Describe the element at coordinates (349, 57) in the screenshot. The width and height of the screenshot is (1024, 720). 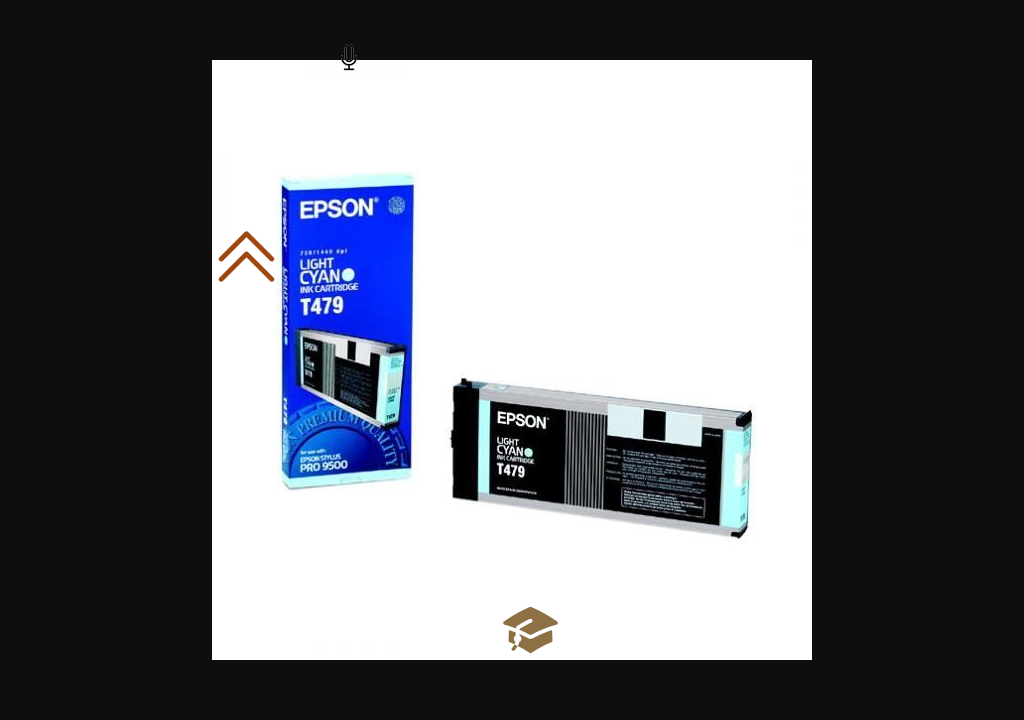
I see `tap to record audio or voice message` at that location.